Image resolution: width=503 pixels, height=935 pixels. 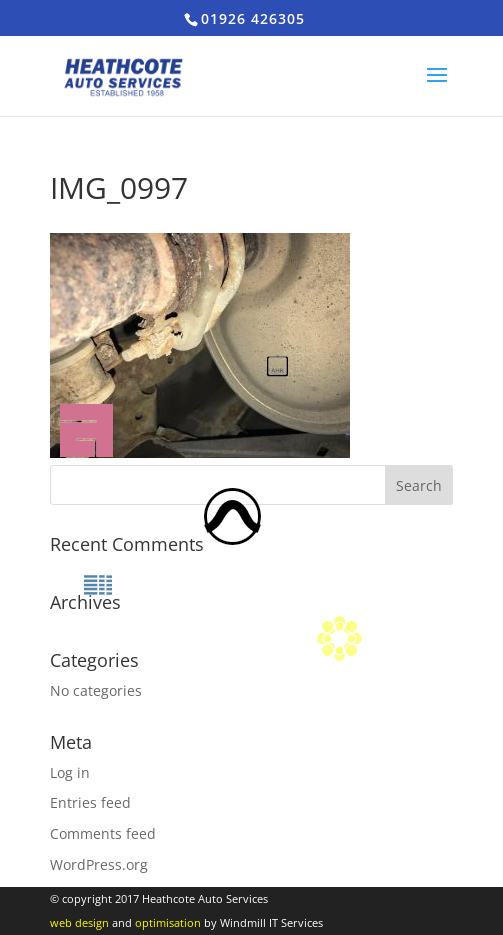 I want to click on open source framework (OSF) logo, so click(x=339, y=638).